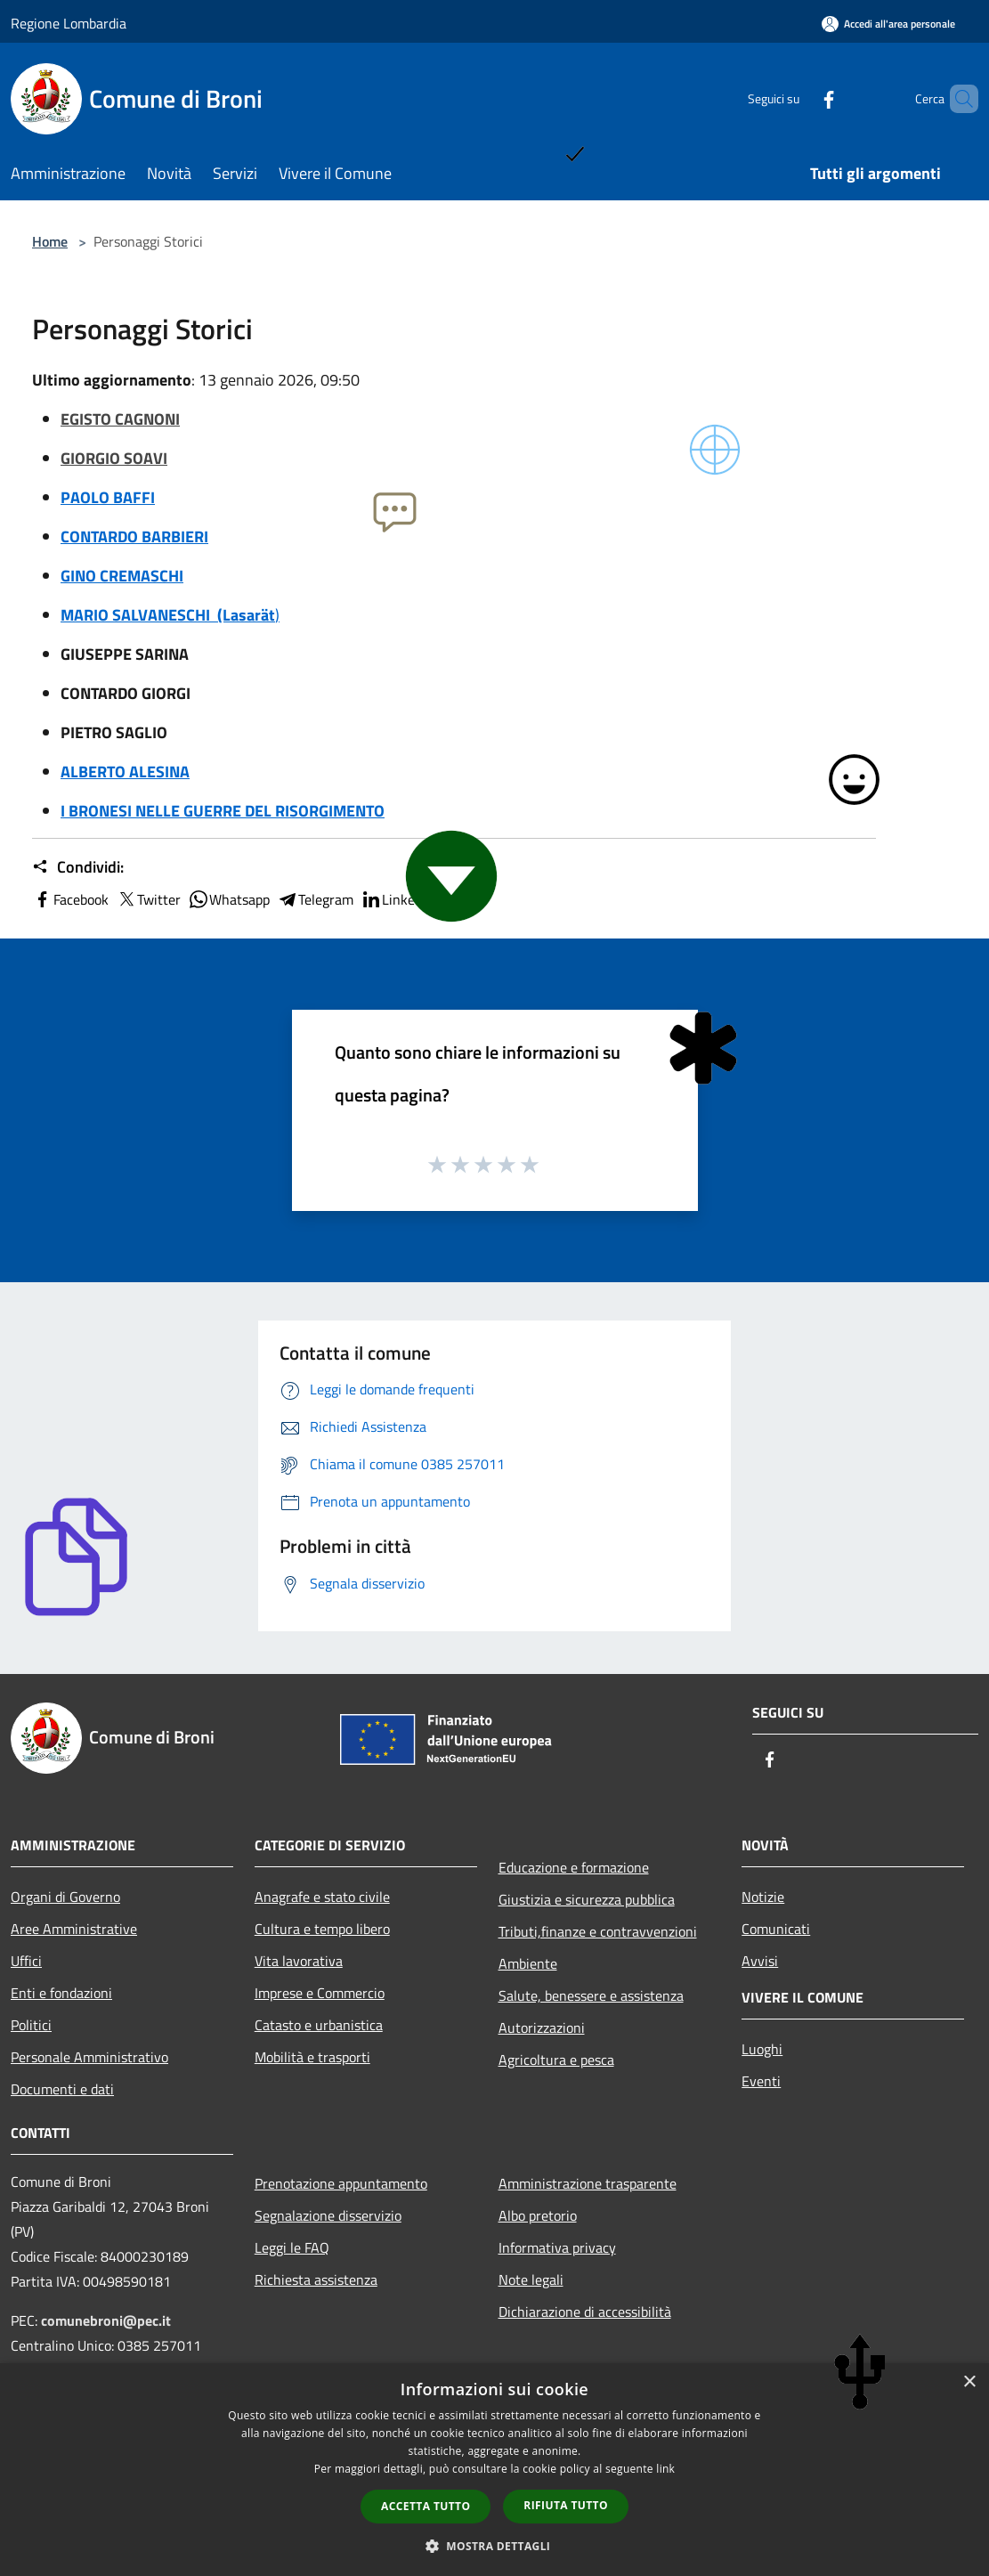  What do you see at coordinates (703, 1048) in the screenshot?
I see `access medical or health-related features` at bounding box center [703, 1048].